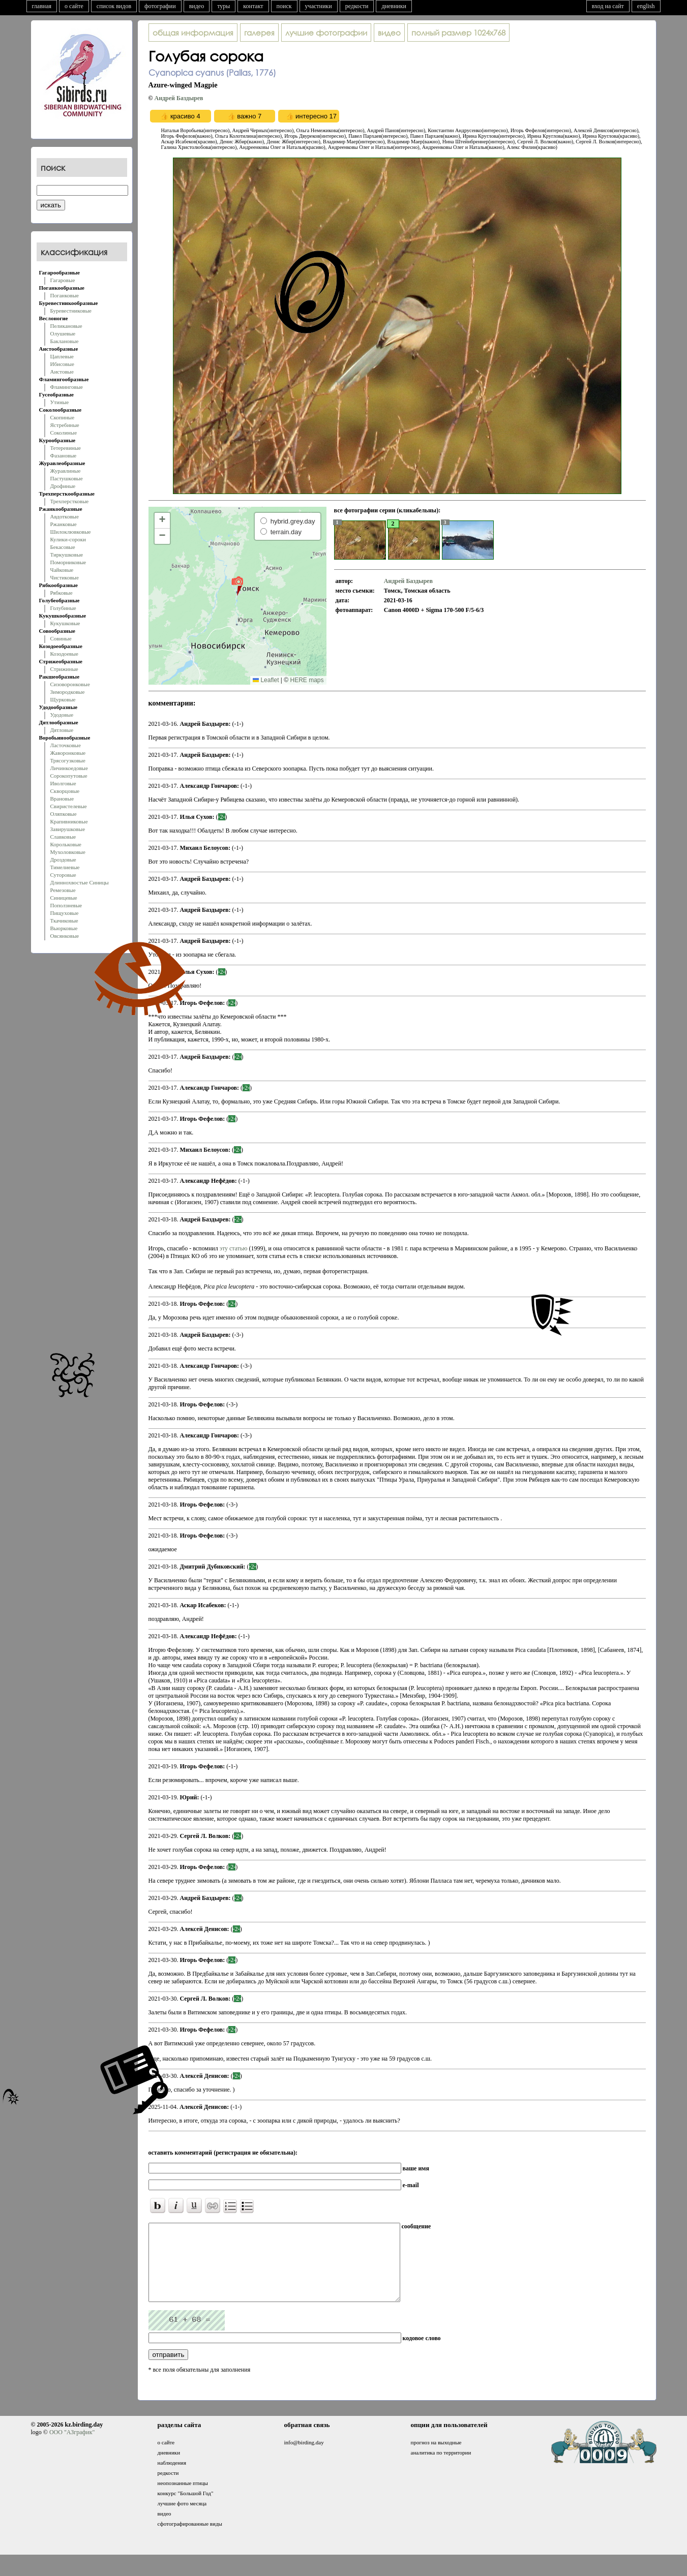  I want to click on access a portal or gateway feature, so click(311, 292).